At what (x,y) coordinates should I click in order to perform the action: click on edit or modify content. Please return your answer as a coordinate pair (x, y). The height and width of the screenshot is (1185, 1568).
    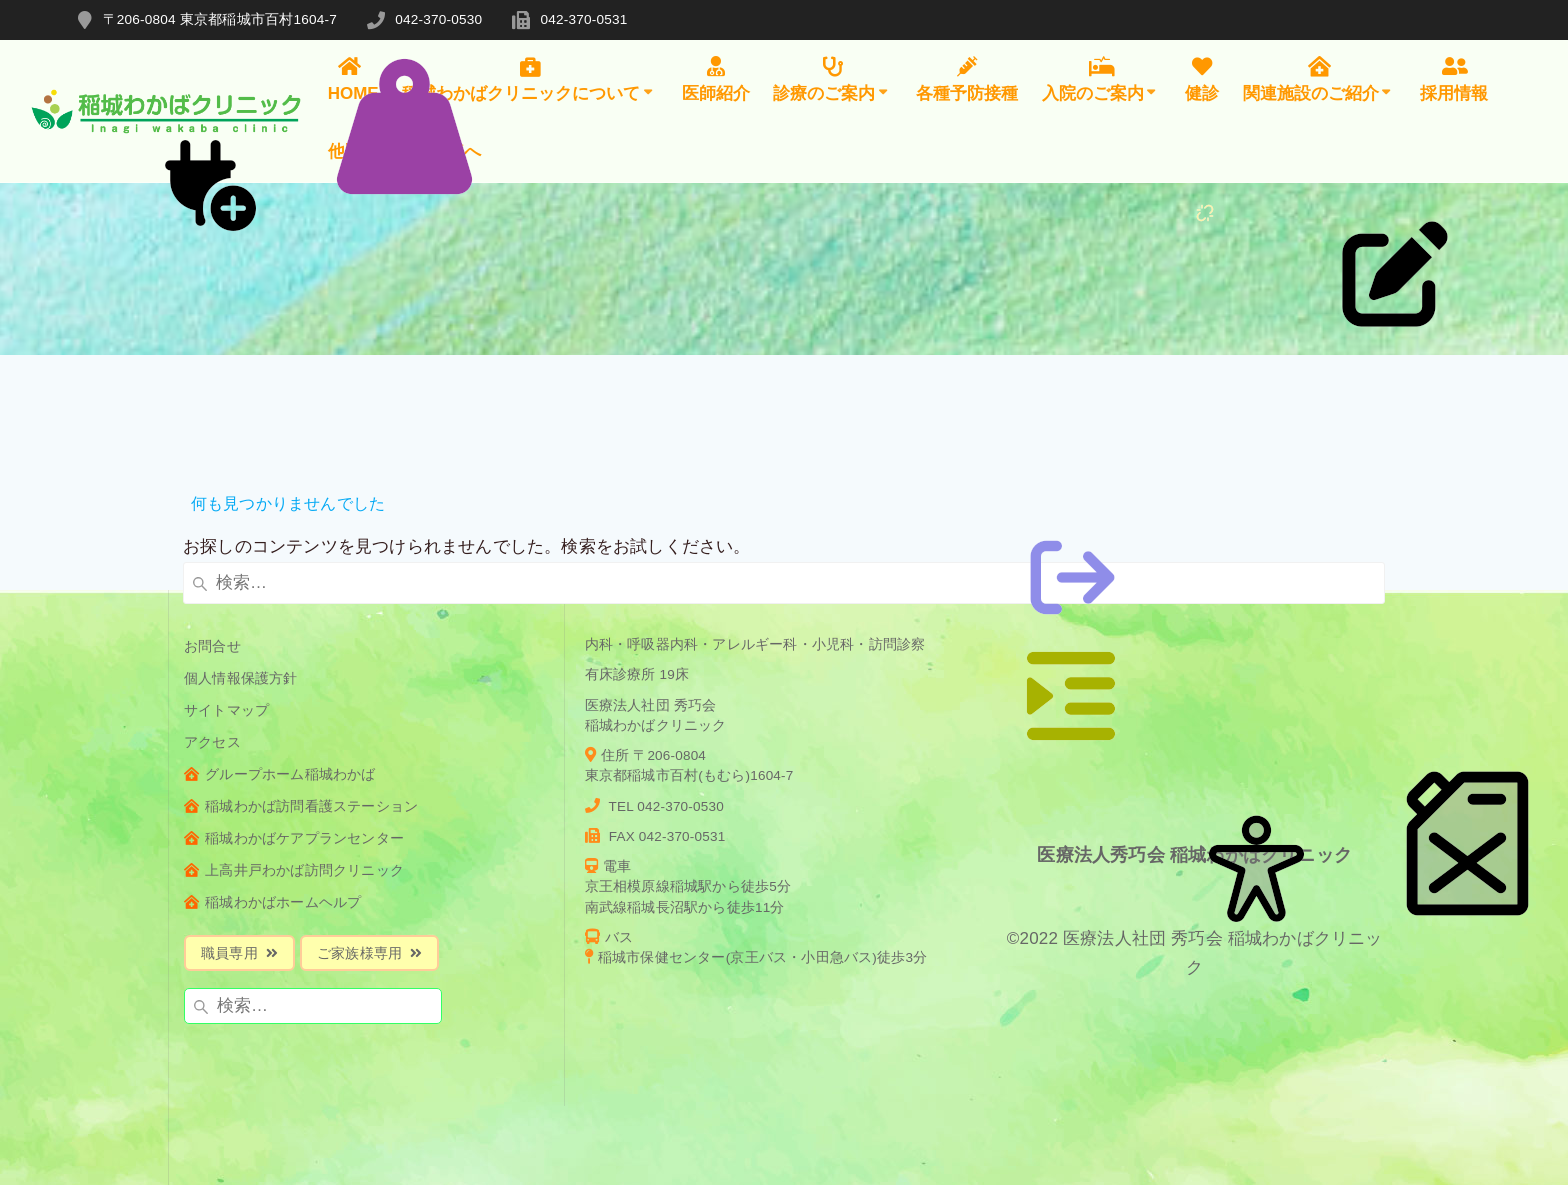
    Looking at the image, I should click on (1395, 273).